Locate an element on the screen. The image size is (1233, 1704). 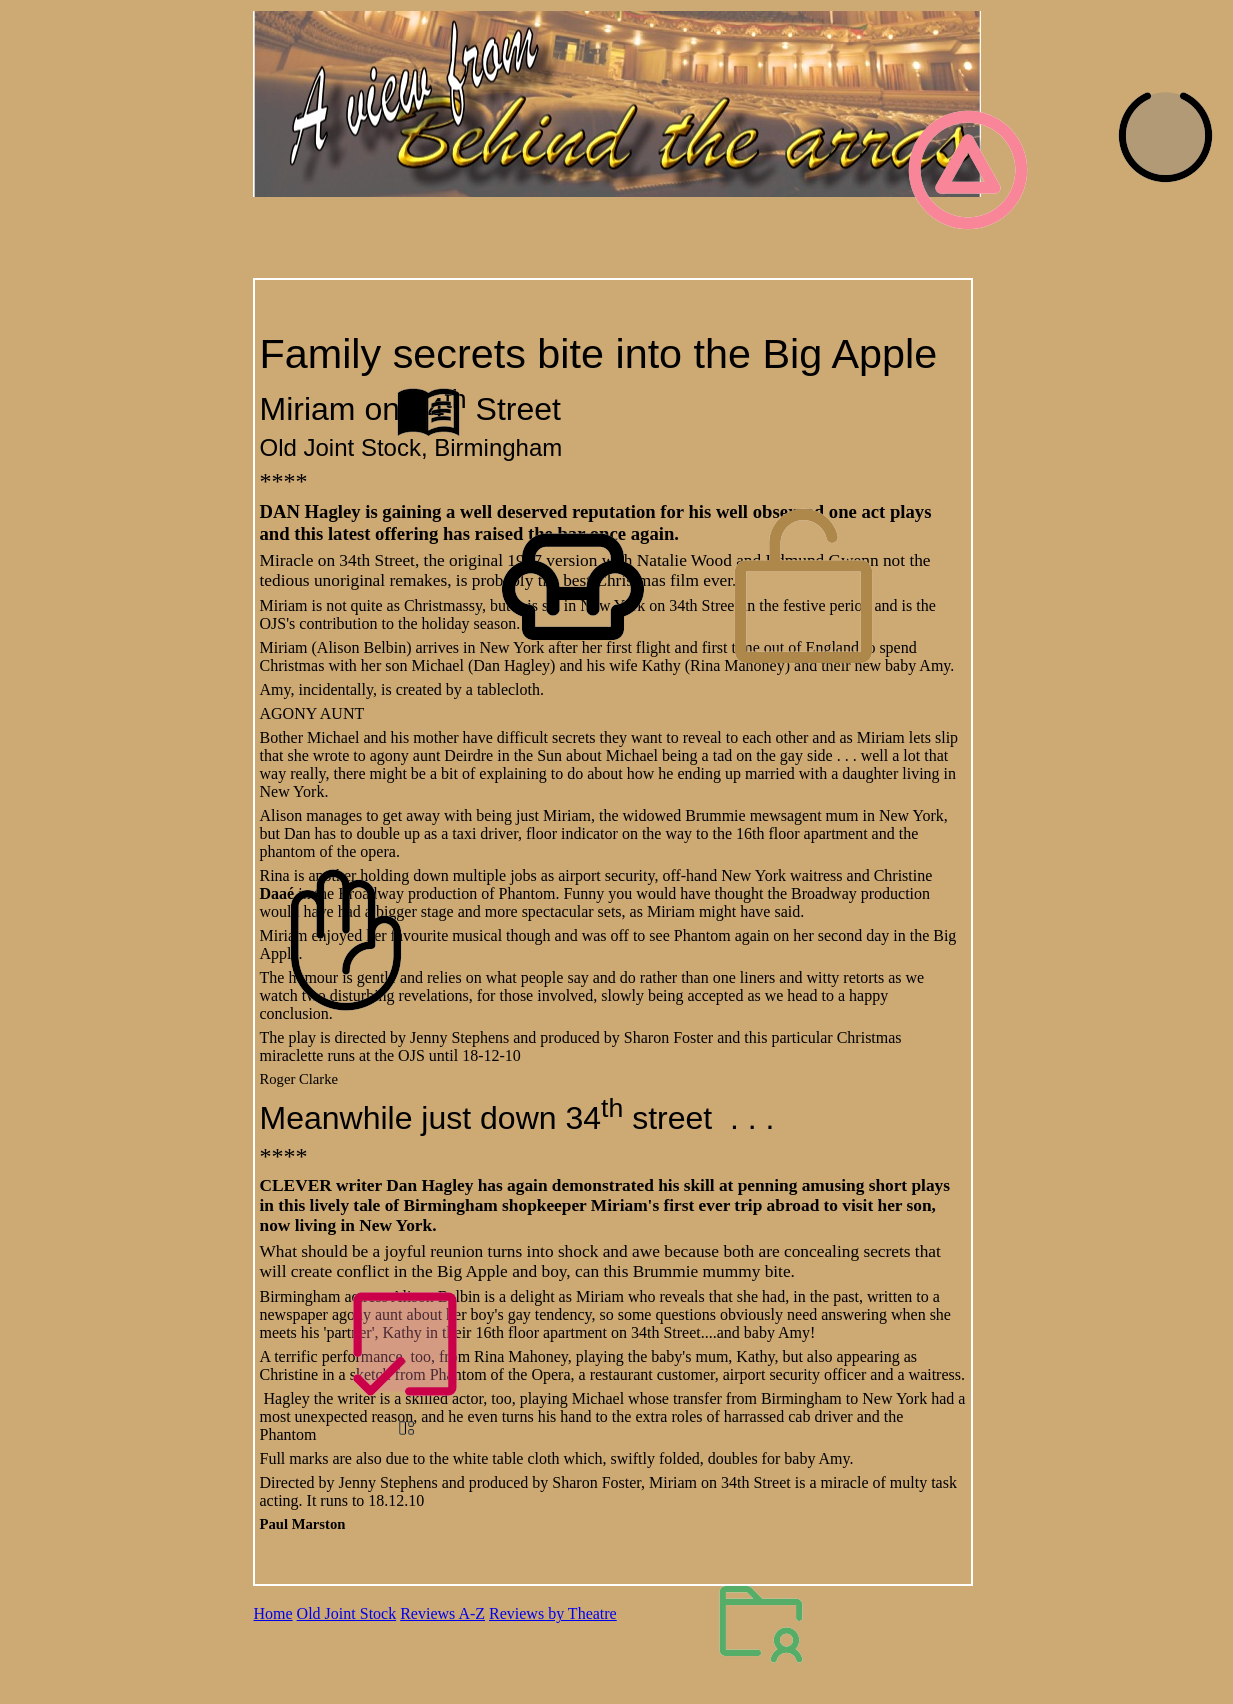
browse furniture or home decor items is located at coordinates (573, 589).